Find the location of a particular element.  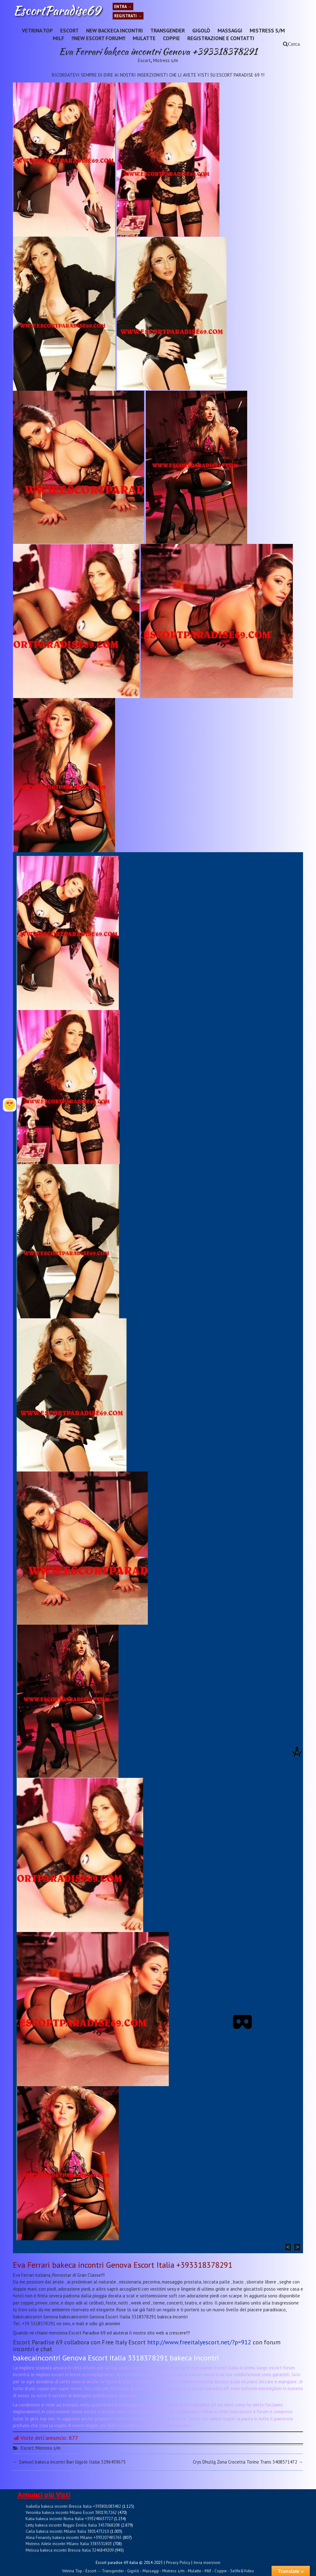

access social features in the software center is located at coordinates (10, 1105).